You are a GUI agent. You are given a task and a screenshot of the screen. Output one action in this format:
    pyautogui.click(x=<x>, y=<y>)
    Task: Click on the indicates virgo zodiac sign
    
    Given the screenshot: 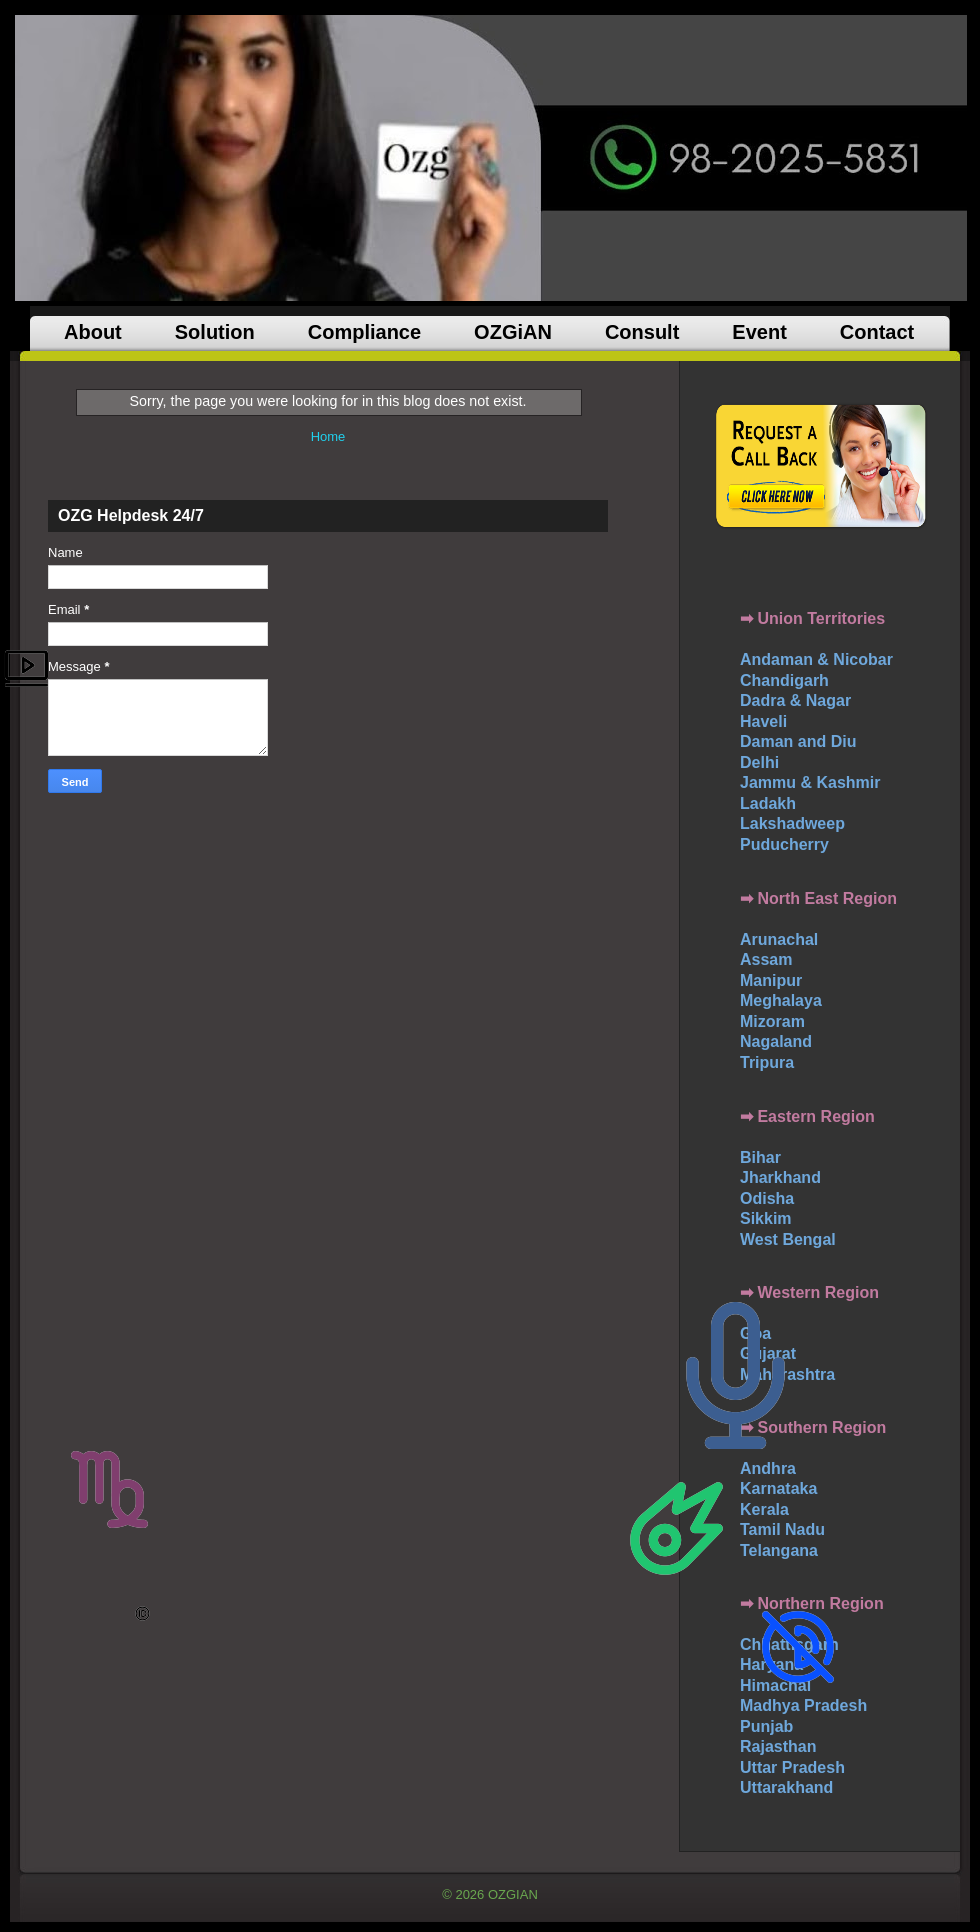 What is the action you would take?
    pyautogui.click(x=111, y=1487)
    